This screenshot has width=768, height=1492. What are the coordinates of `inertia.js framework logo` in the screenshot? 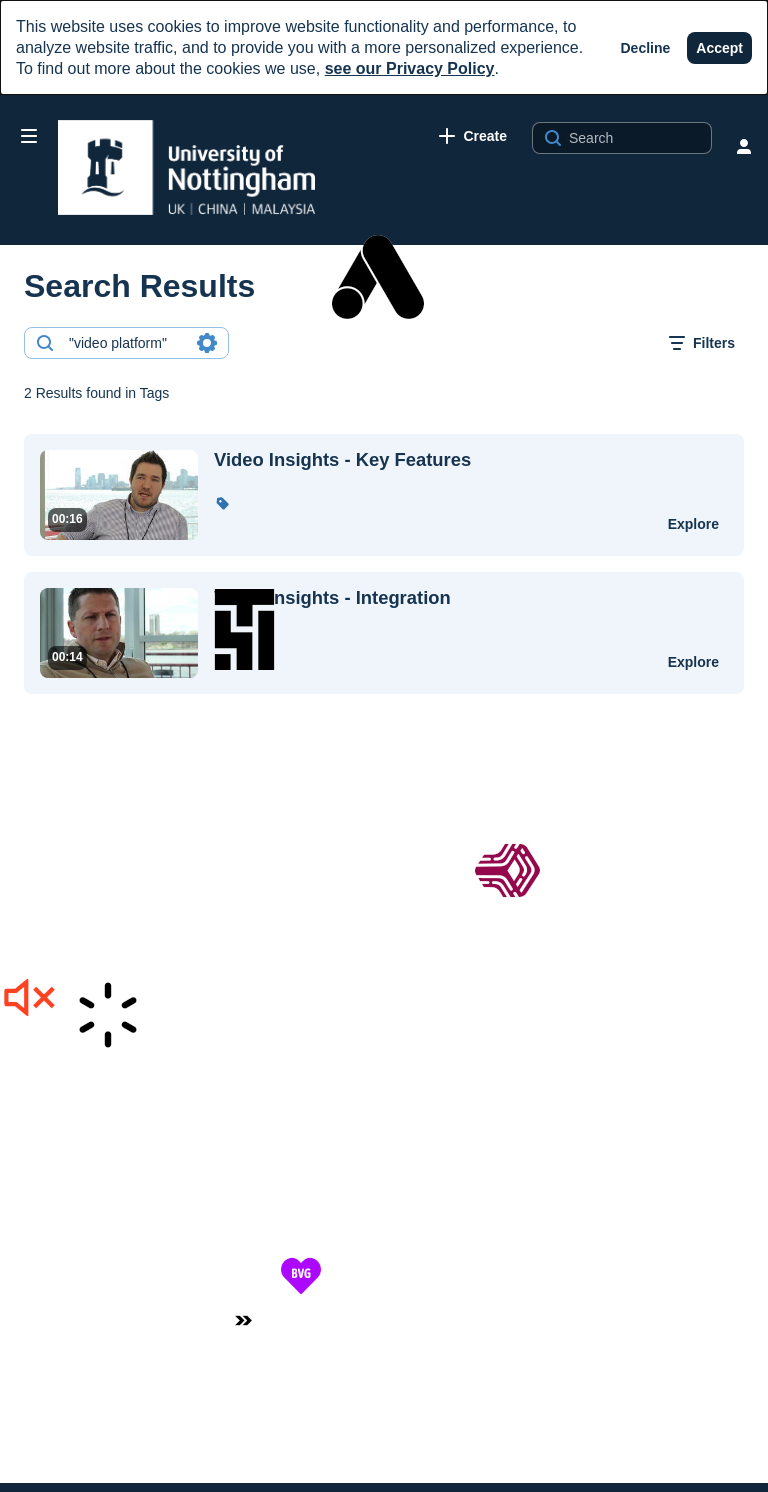 It's located at (243, 1320).